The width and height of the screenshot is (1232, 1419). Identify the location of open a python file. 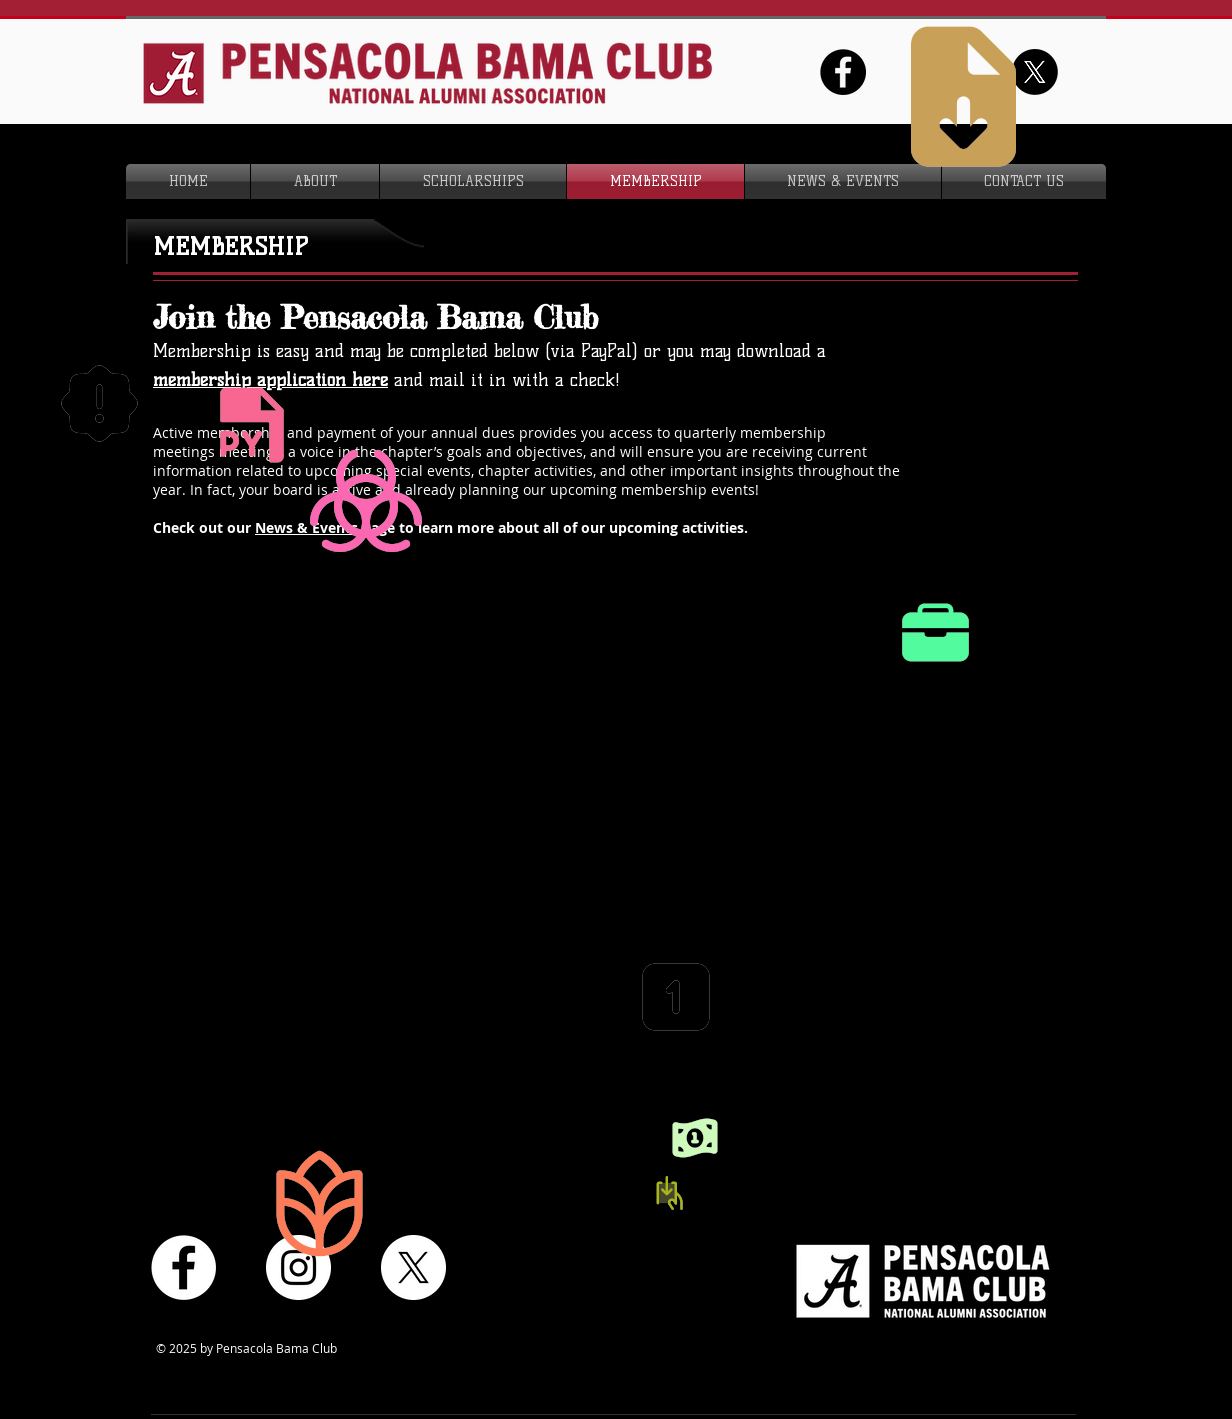
(252, 425).